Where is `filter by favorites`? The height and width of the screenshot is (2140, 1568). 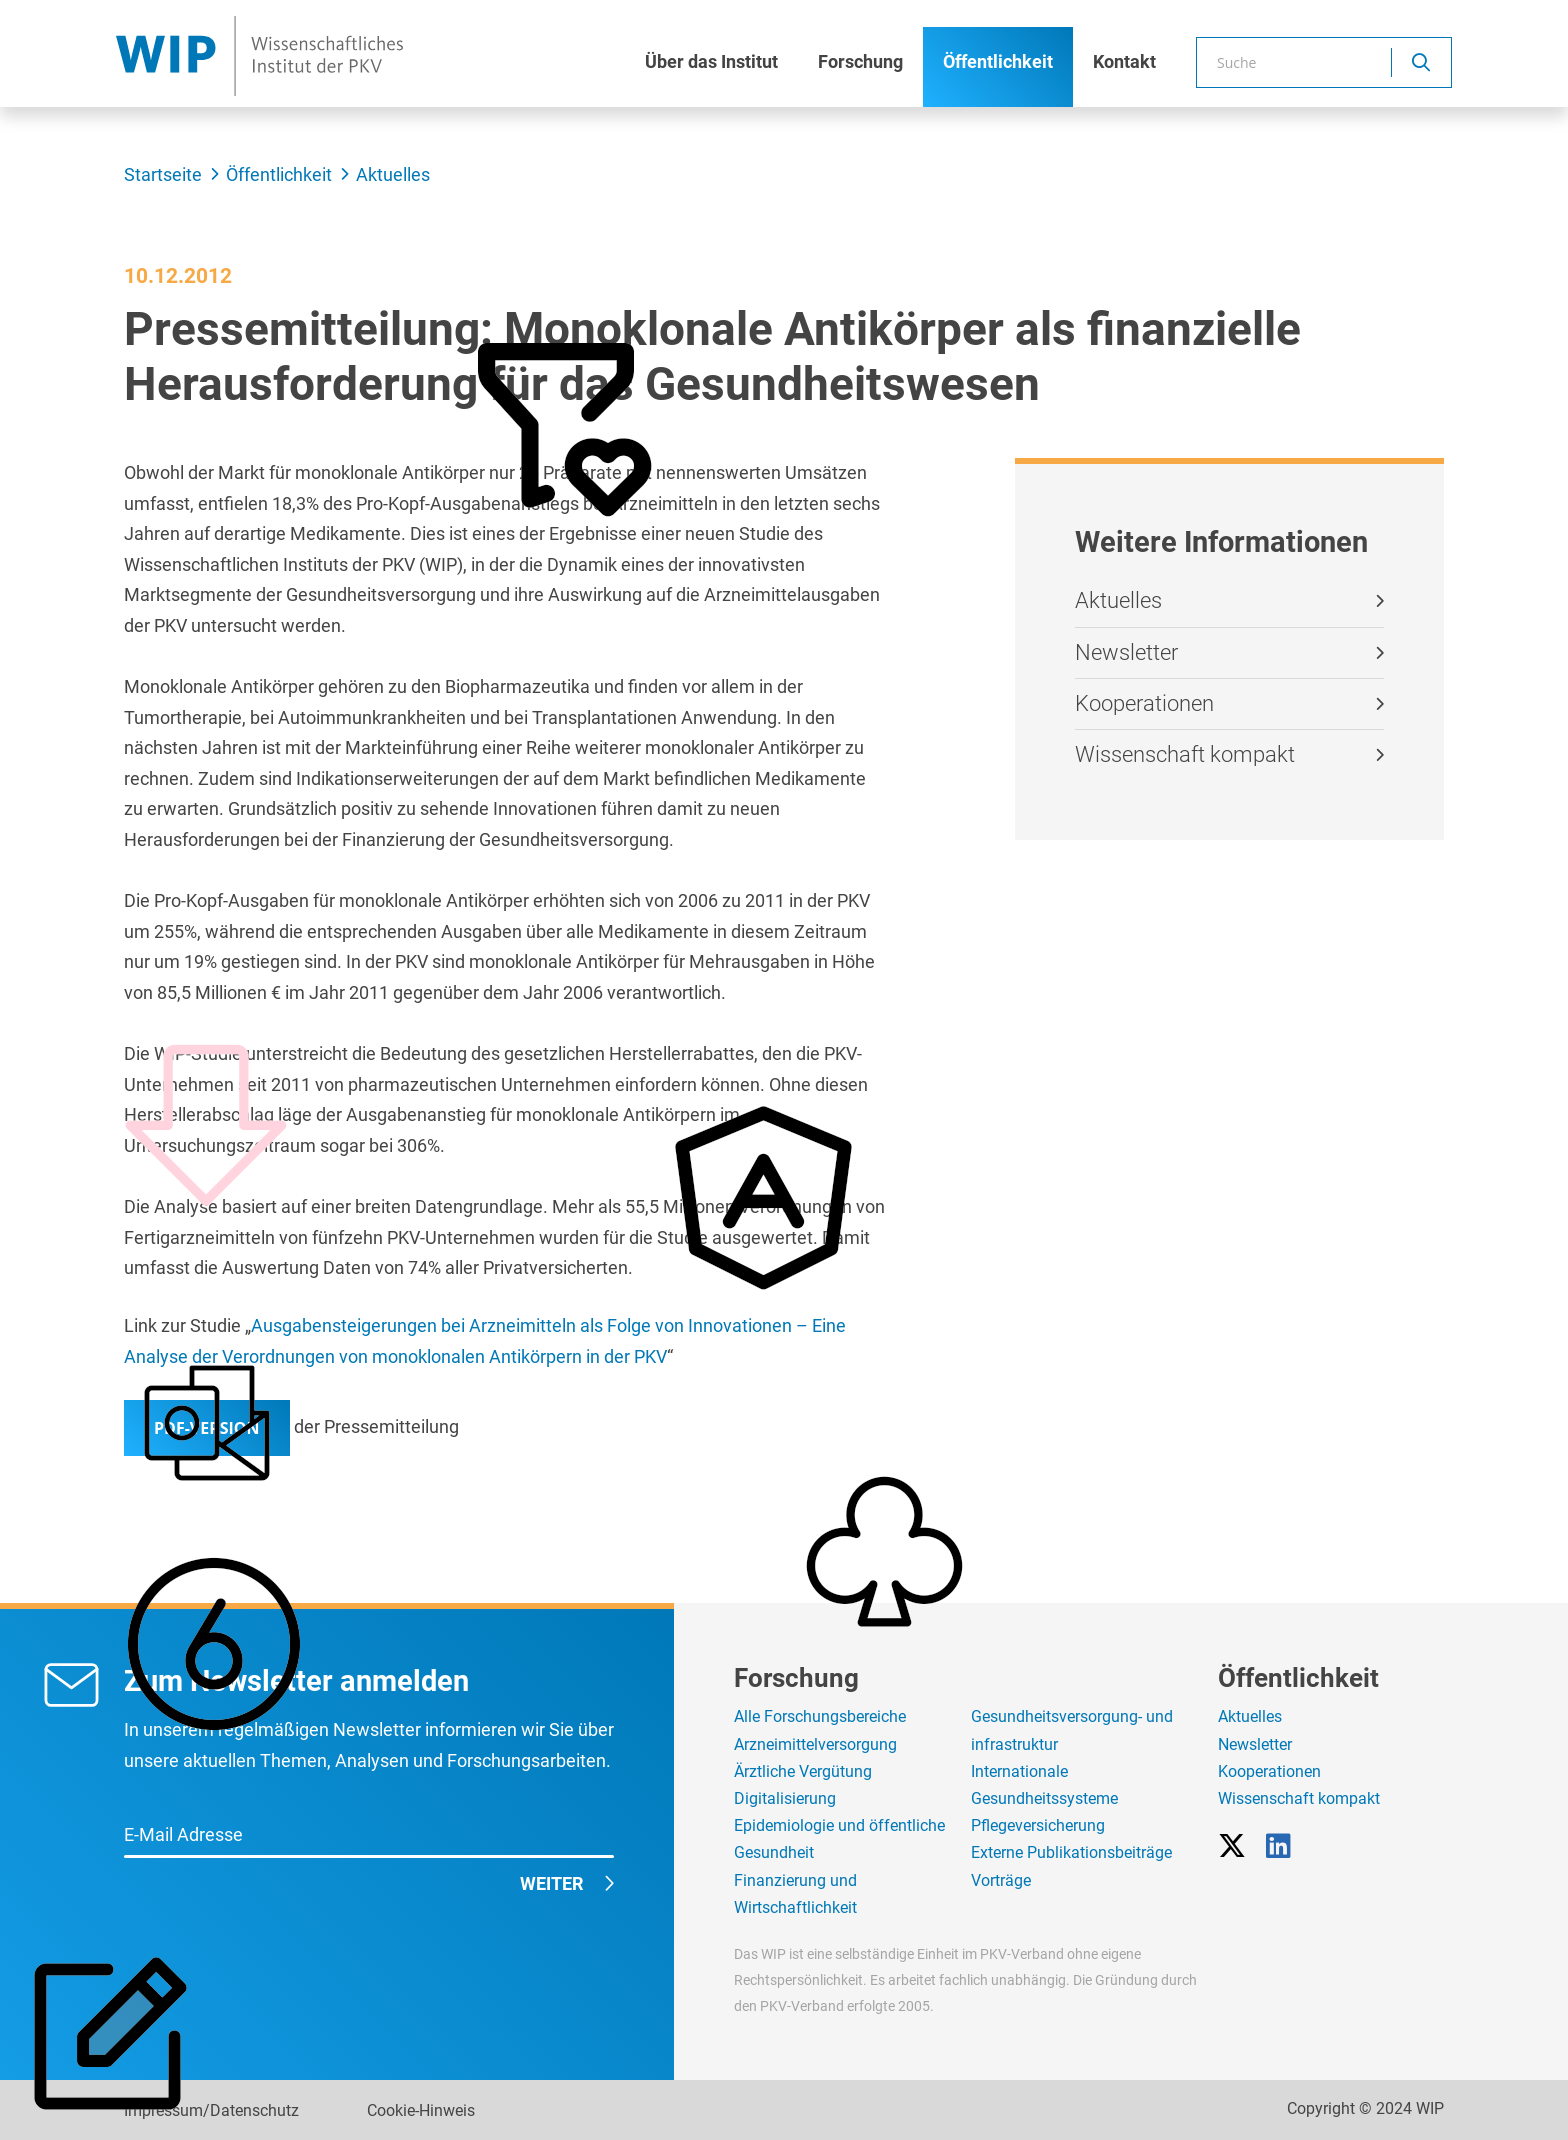 filter by favorites is located at coordinates (556, 421).